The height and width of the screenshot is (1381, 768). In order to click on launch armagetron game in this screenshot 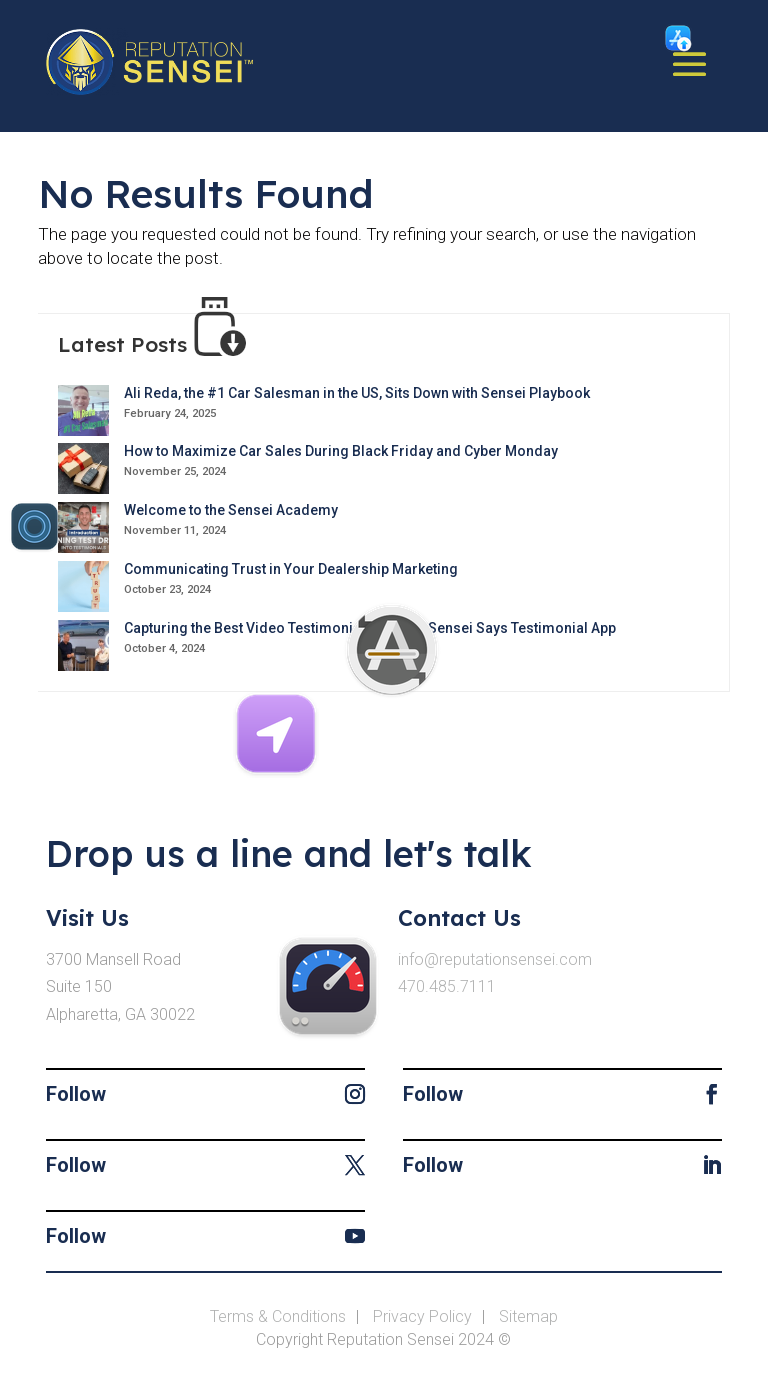, I will do `click(34, 526)`.